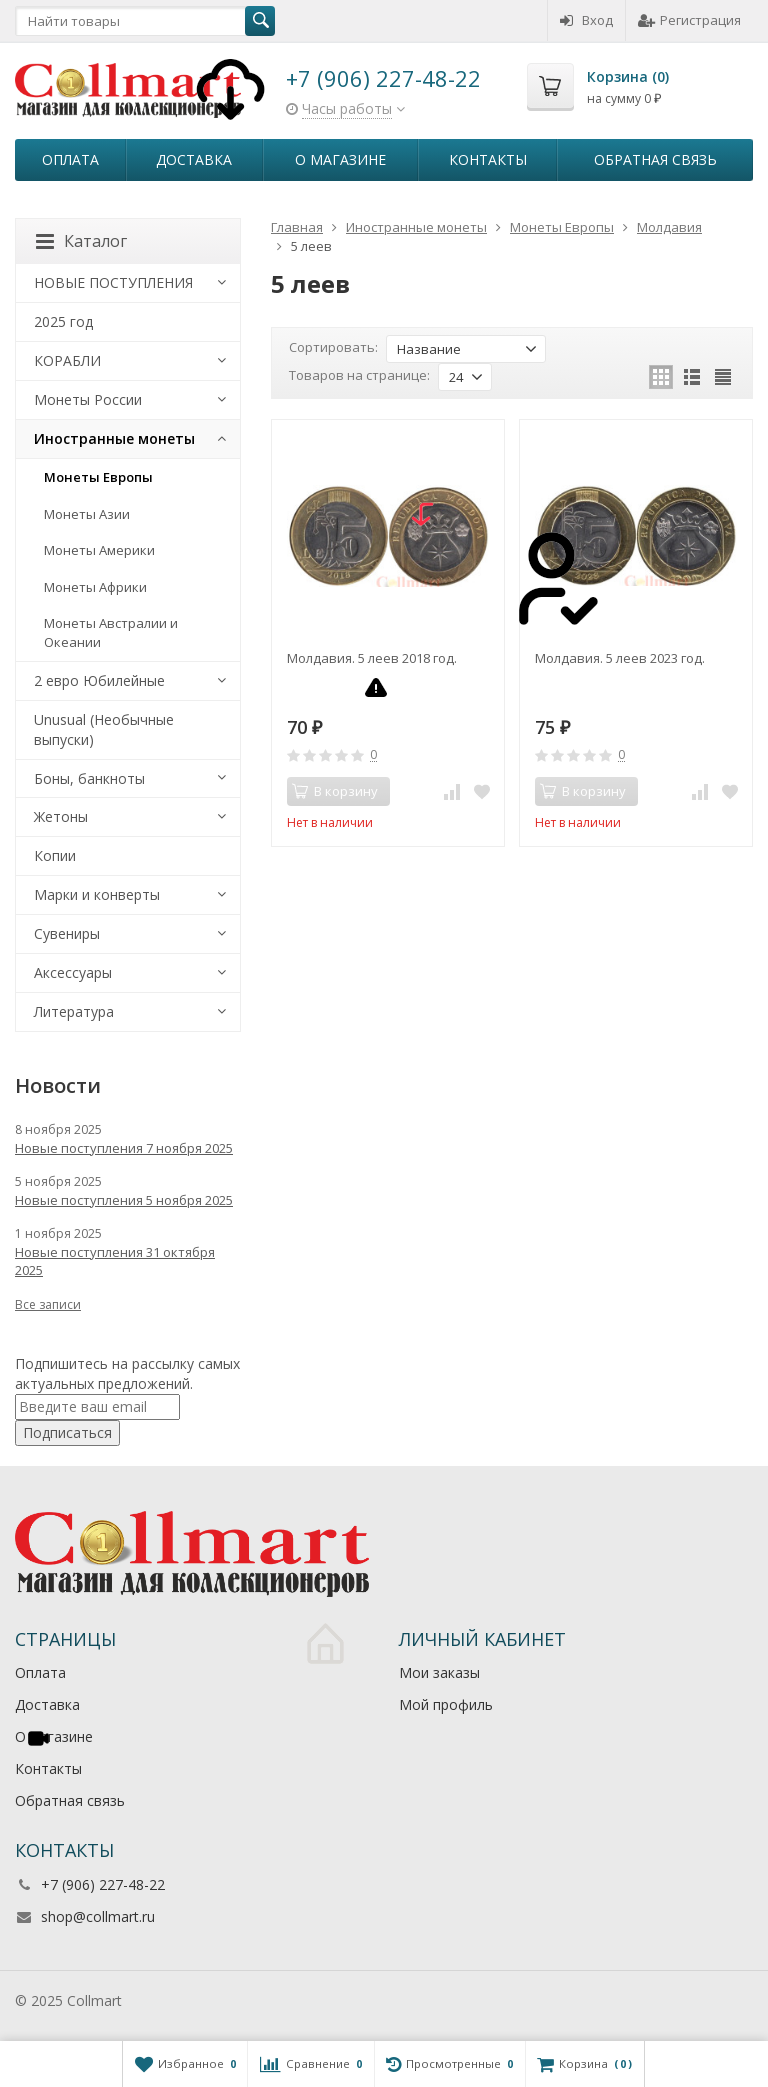 This screenshot has width=768, height=2087. What do you see at coordinates (325, 1643) in the screenshot?
I see `navigate to home screen` at bounding box center [325, 1643].